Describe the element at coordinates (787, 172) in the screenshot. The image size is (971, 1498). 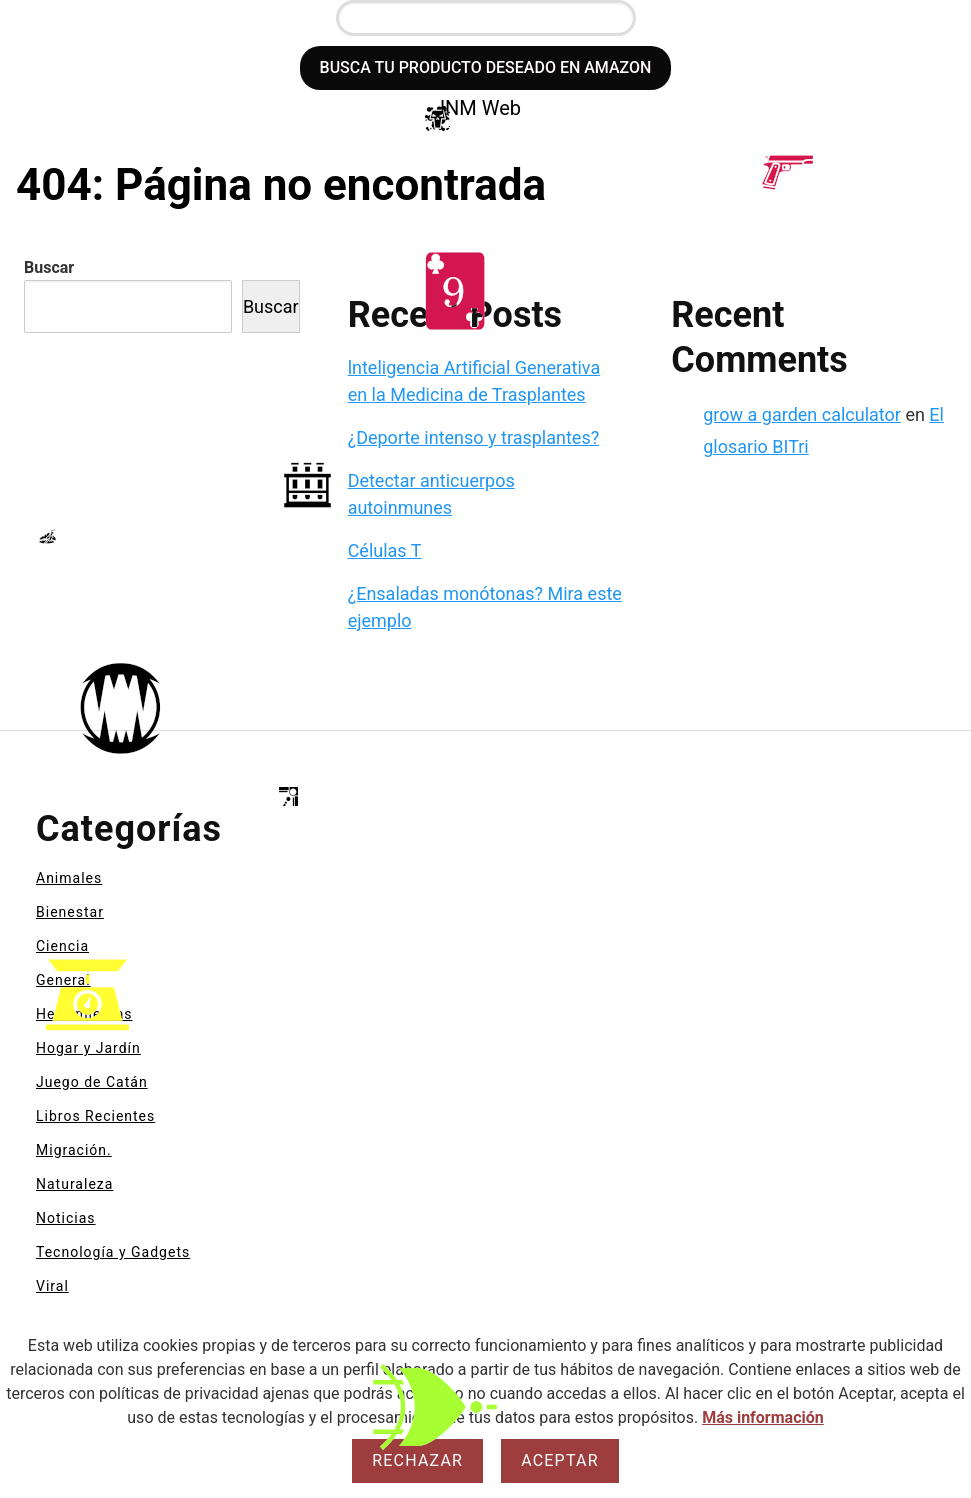
I see `select handgun weapon in game inventory` at that location.